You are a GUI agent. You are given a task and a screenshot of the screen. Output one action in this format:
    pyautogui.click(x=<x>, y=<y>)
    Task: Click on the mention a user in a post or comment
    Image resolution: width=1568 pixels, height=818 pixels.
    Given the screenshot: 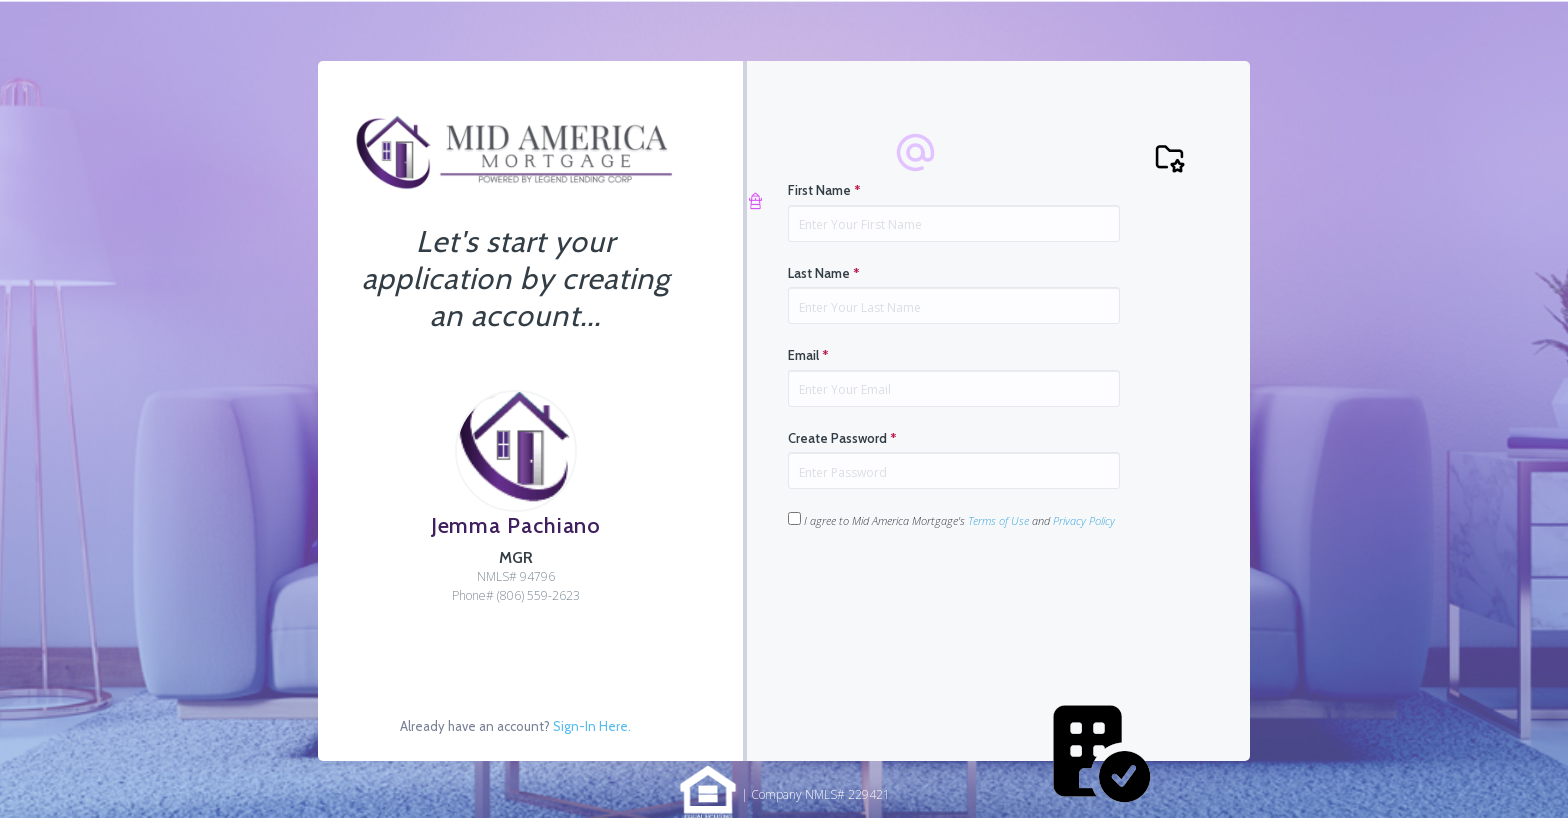 What is the action you would take?
    pyautogui.click(x=915, y=152)
    